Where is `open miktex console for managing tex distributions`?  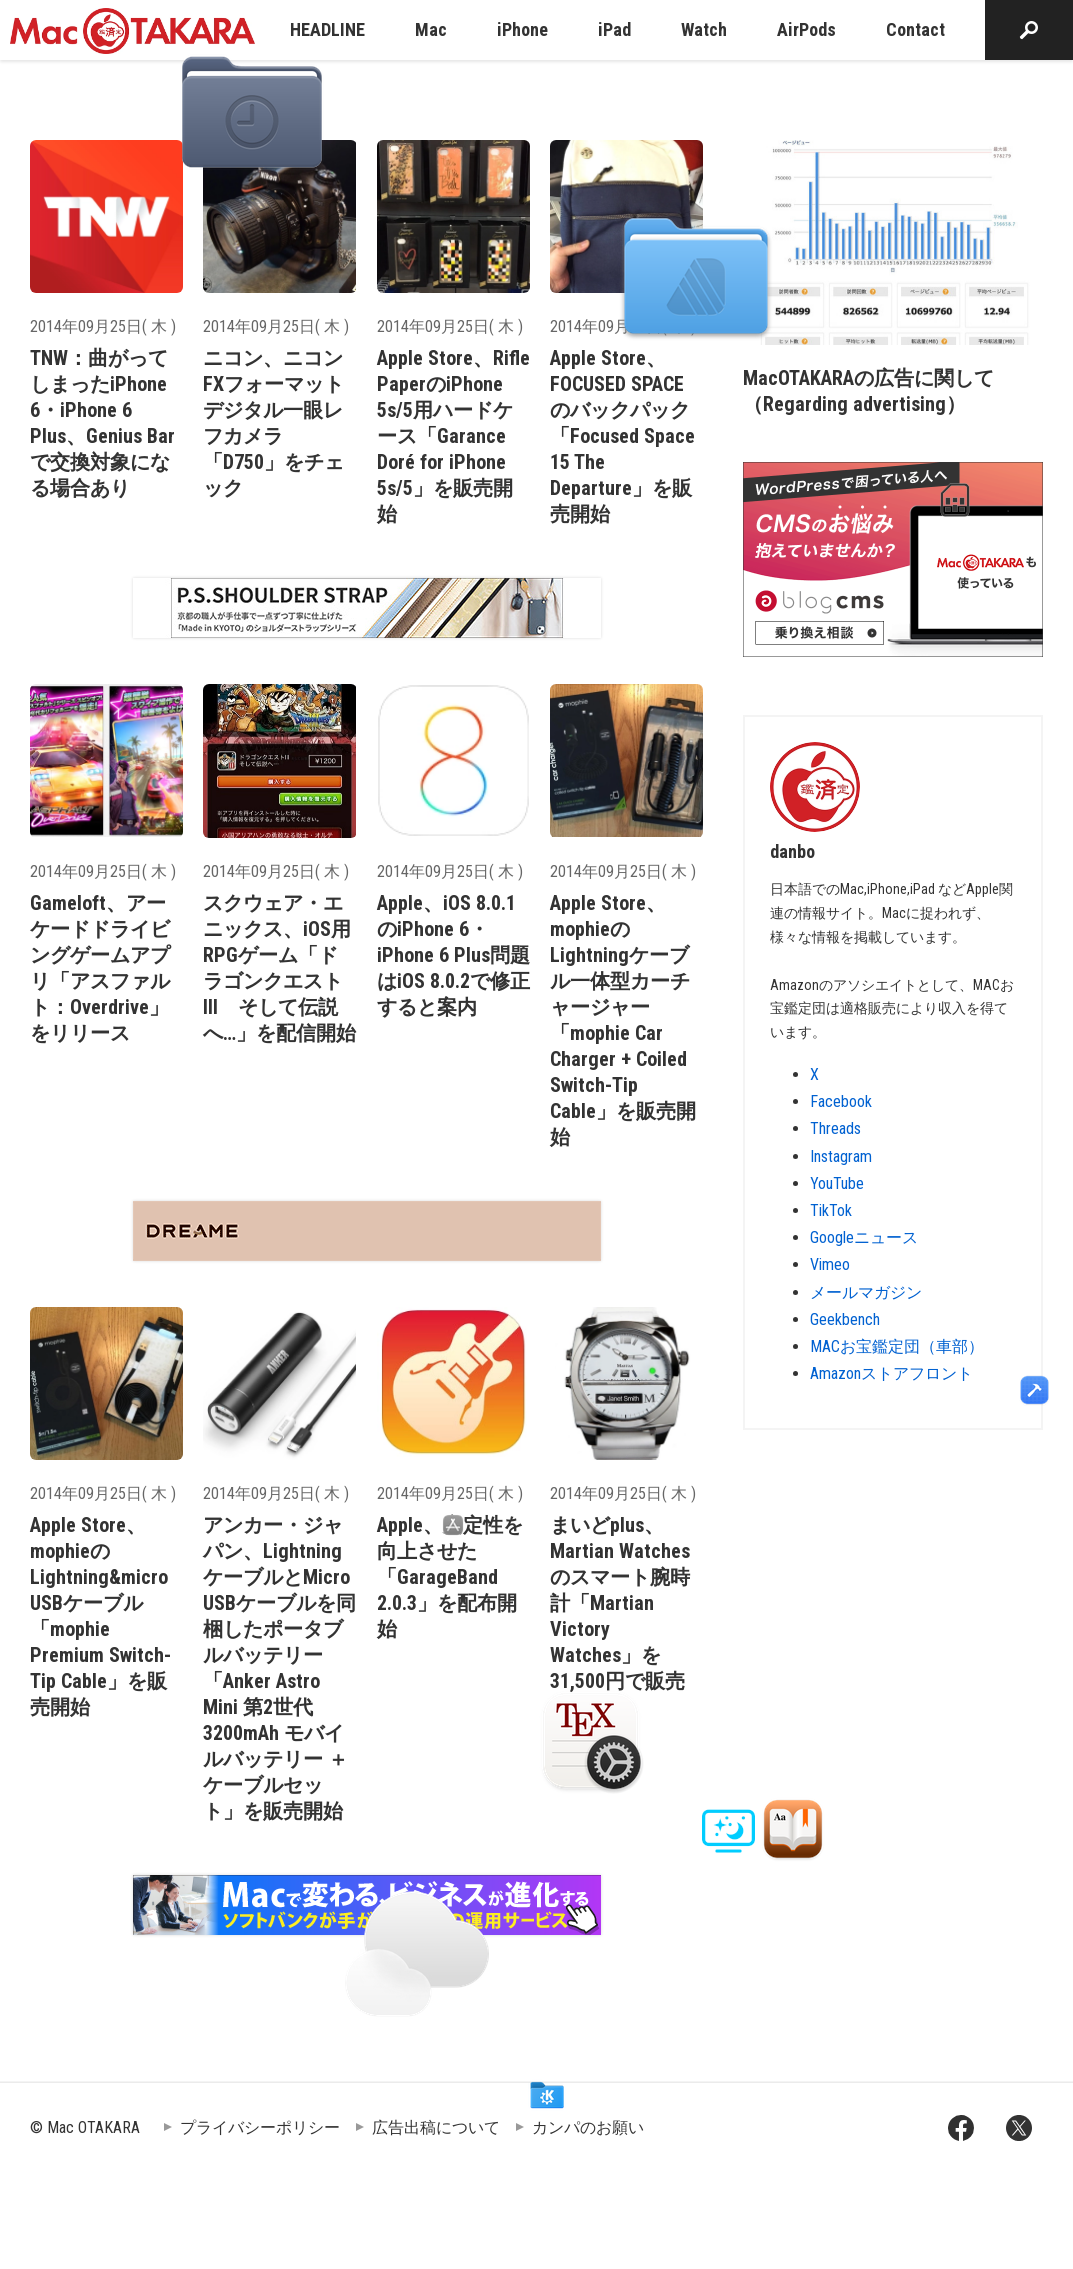 open miktex console for managing tex distributions is located at coordinates (590, 1740).